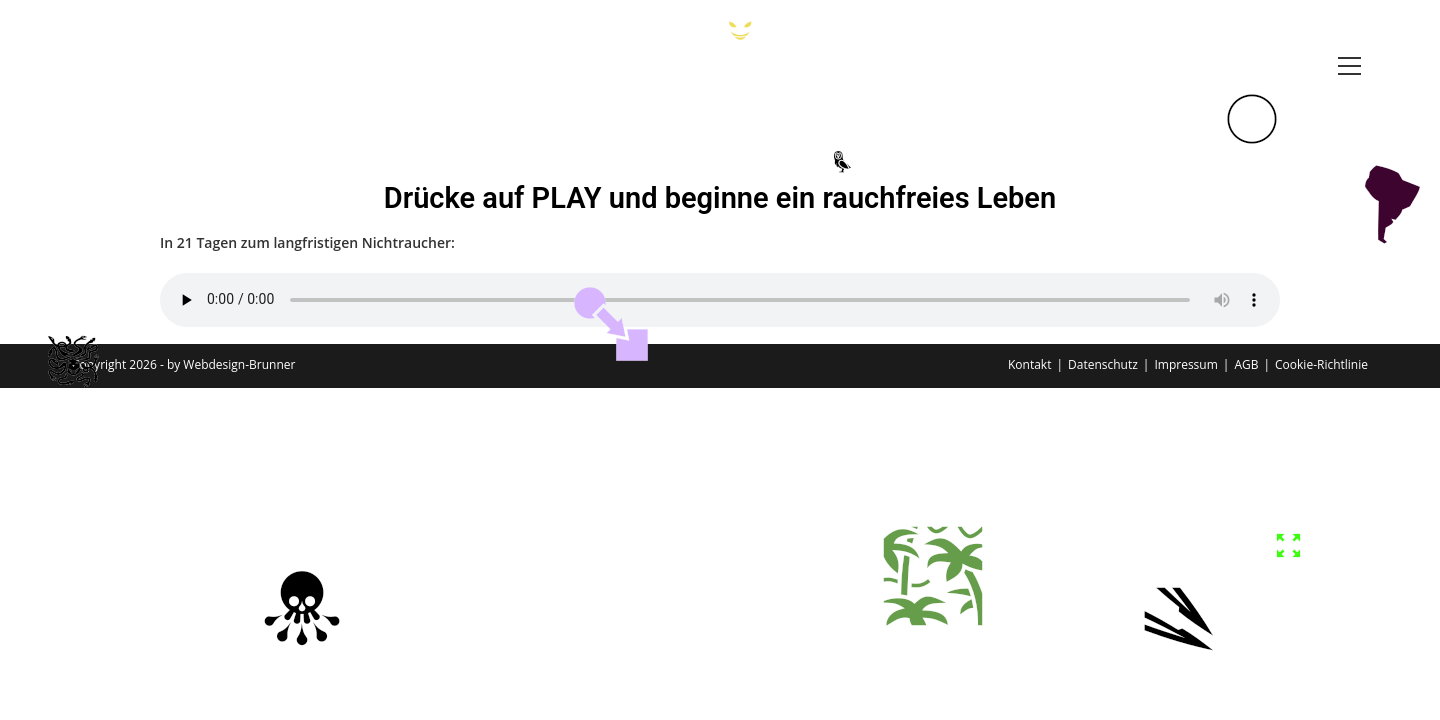 The height and width of the screenshot is (720, 1440). I want to click on perform a precision attack or critical strike, so click(1179, 622).